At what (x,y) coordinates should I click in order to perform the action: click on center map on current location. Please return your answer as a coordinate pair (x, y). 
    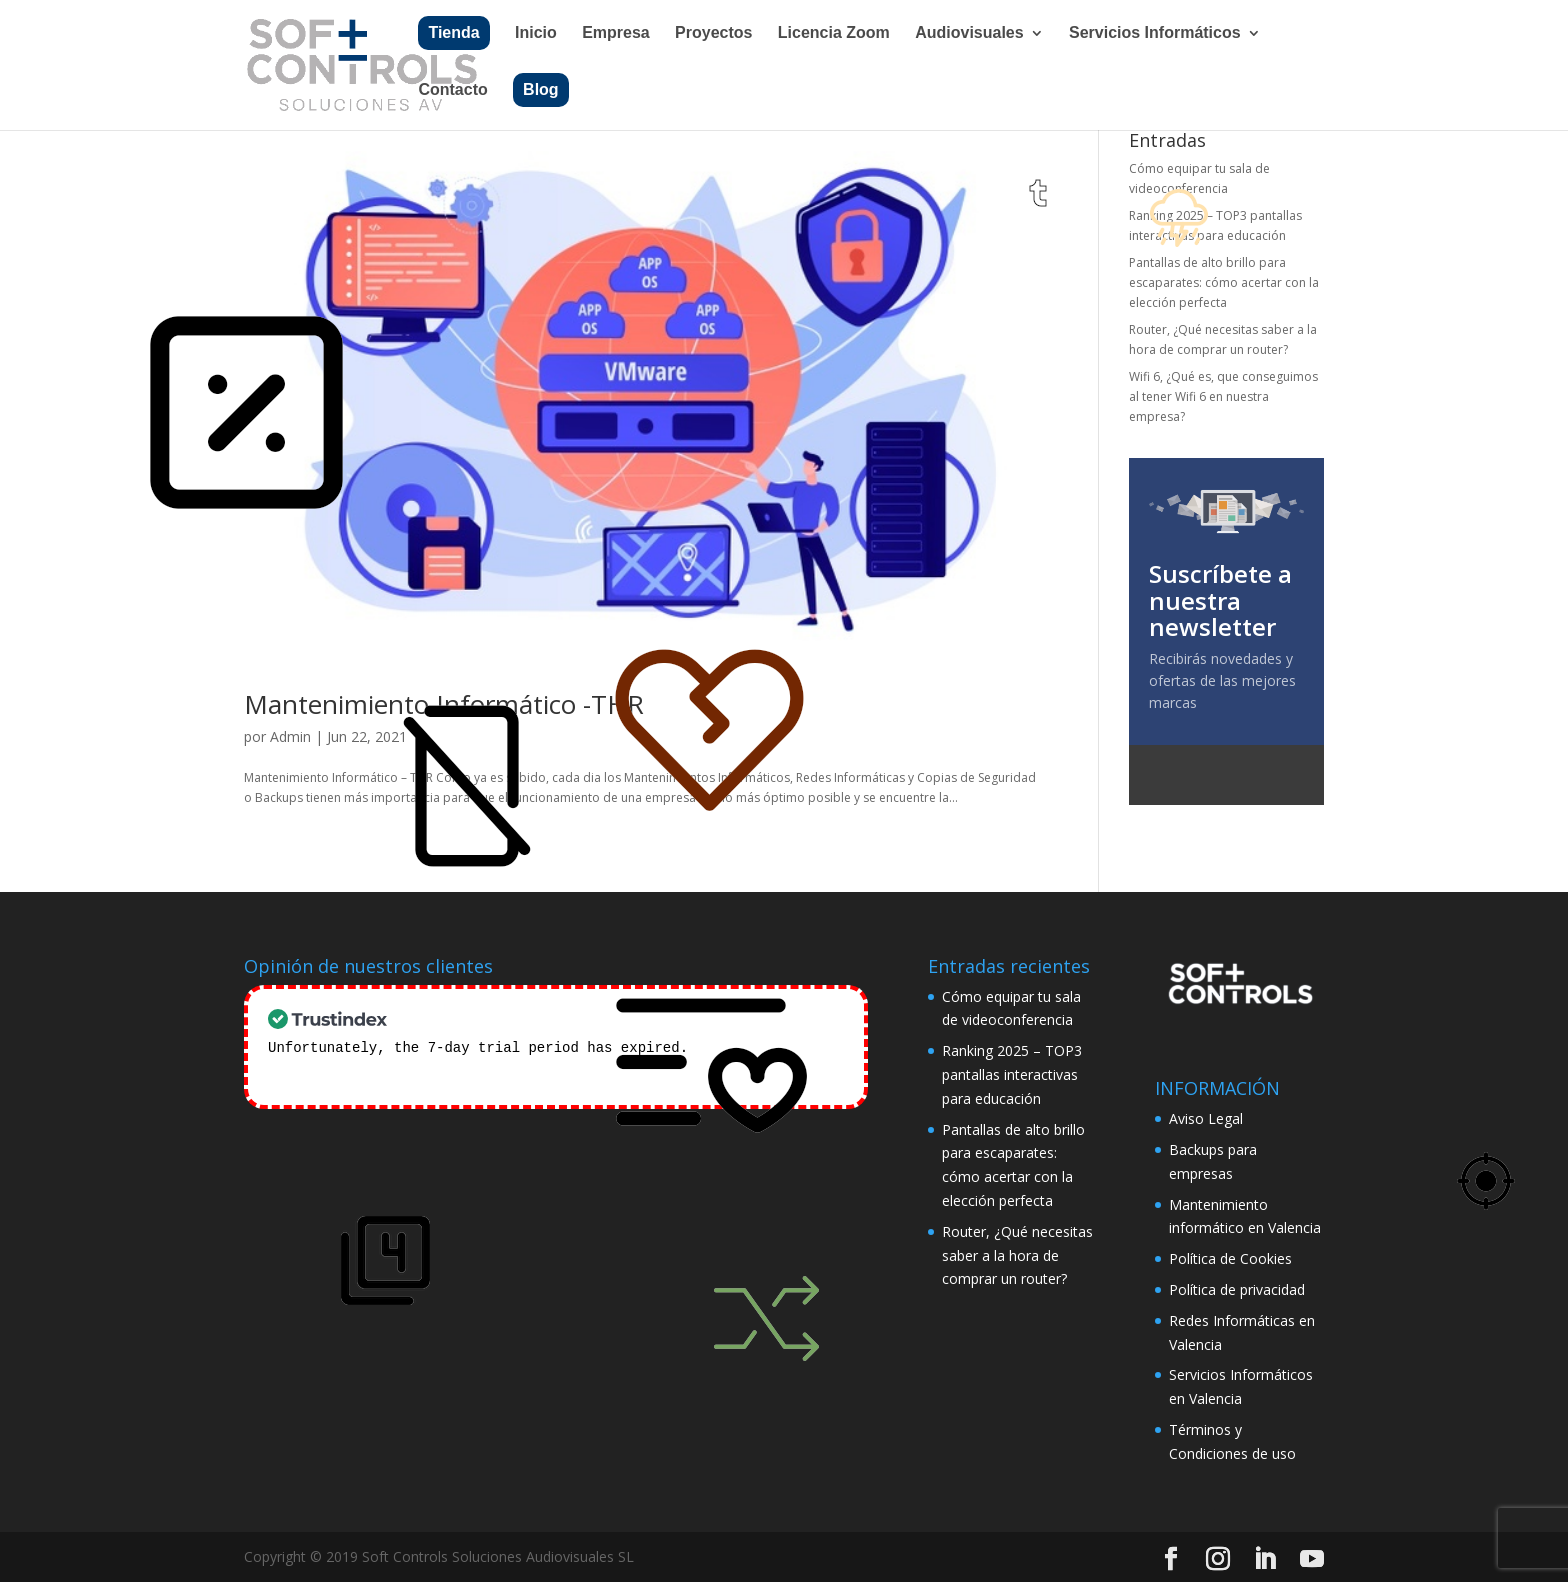
    Looking at the image, I should click on (1486, 1181).